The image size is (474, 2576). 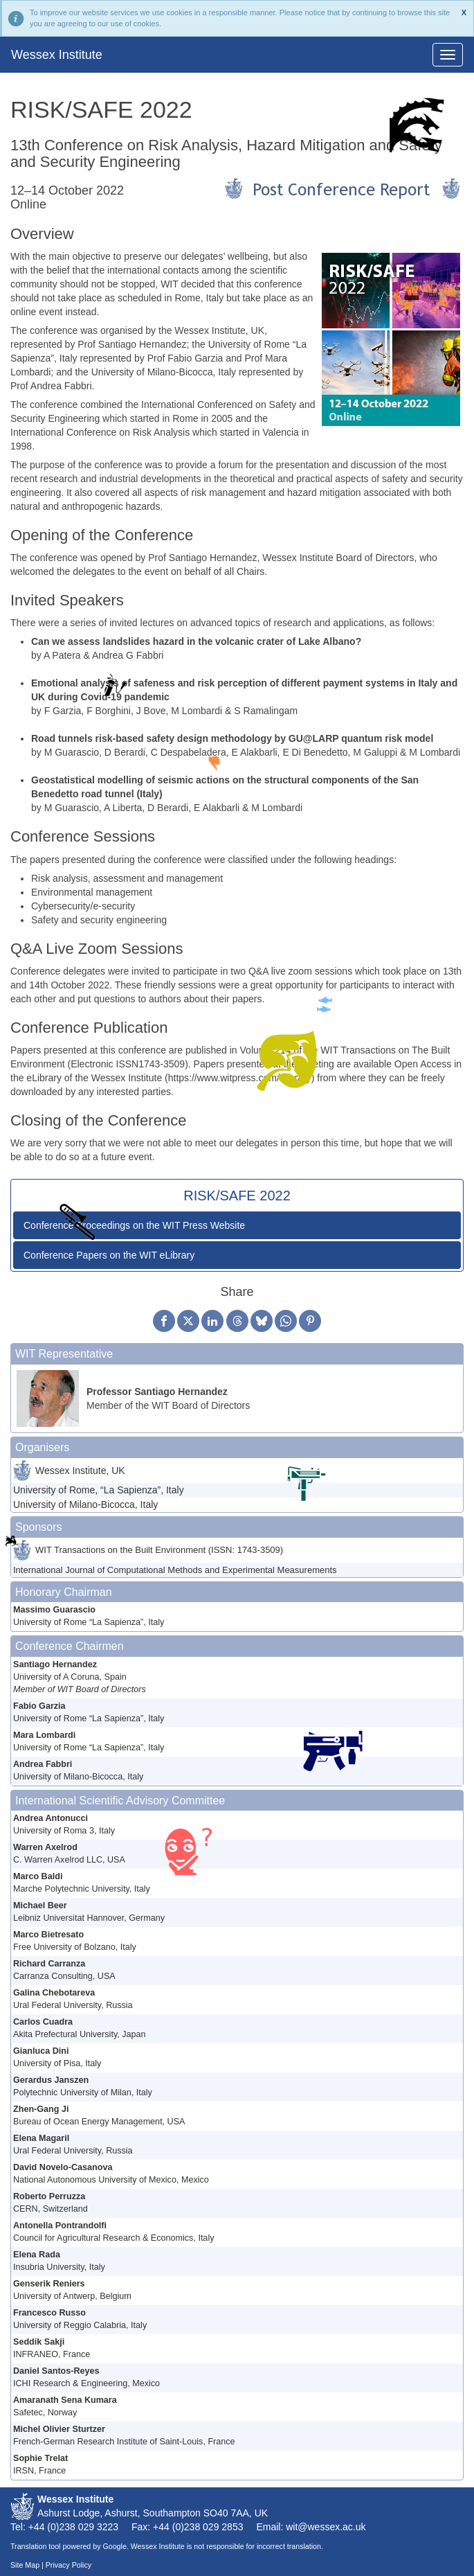 What do you see at coordinates (325, 1004) in the screenshot?
I see `indicates pisces zodiac sign` at bounding box center [325, 1004].